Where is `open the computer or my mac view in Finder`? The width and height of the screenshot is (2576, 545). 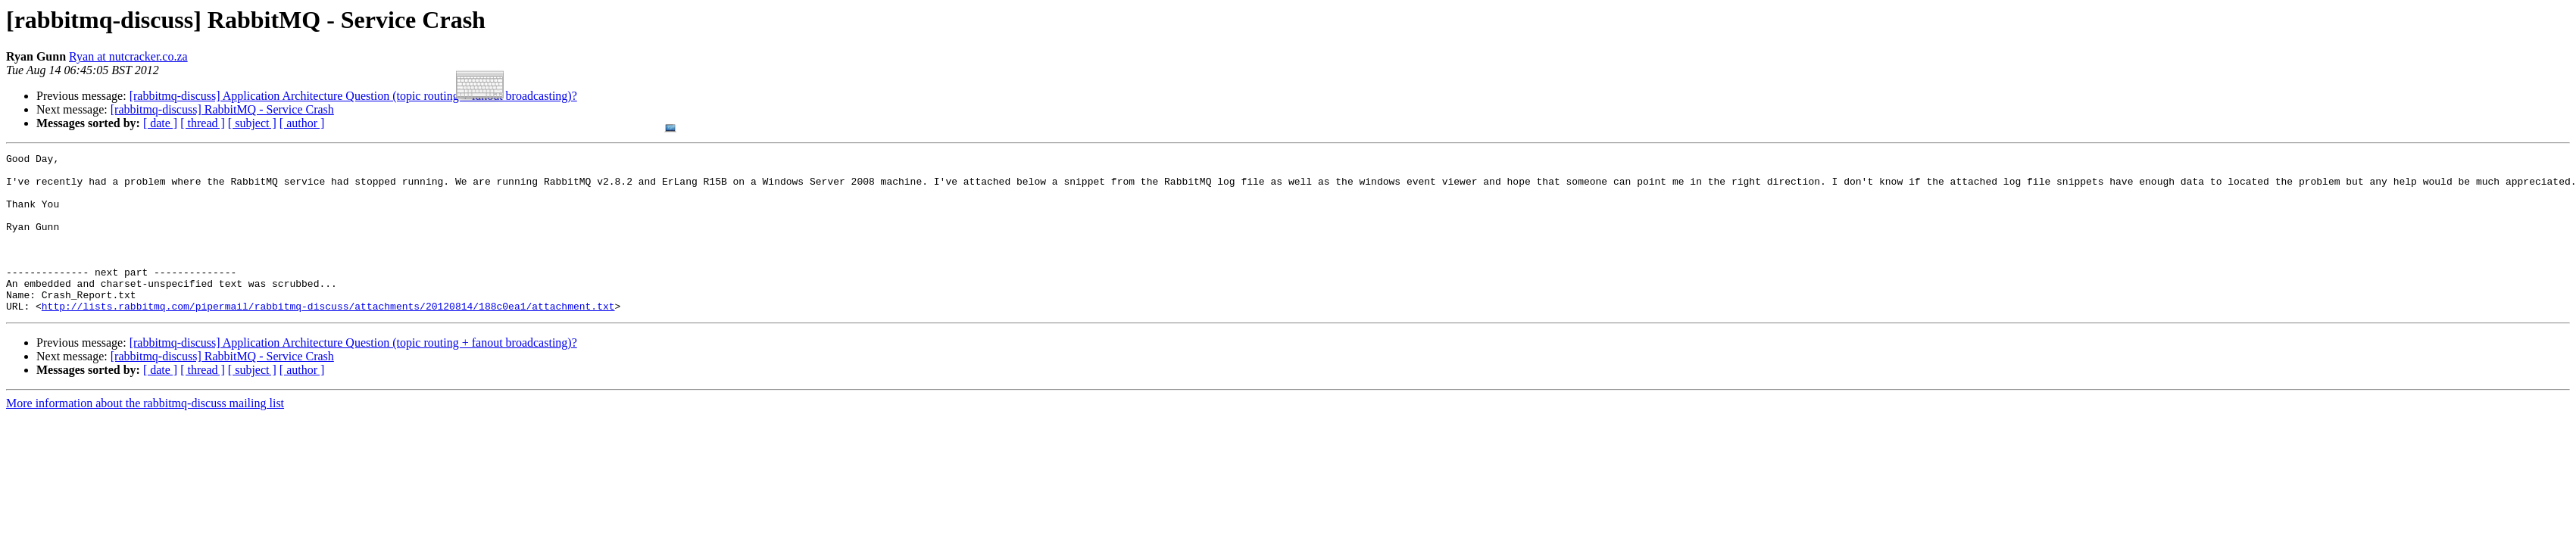 open the computer or my mac view in Finder is located at coordinates (670, 127).